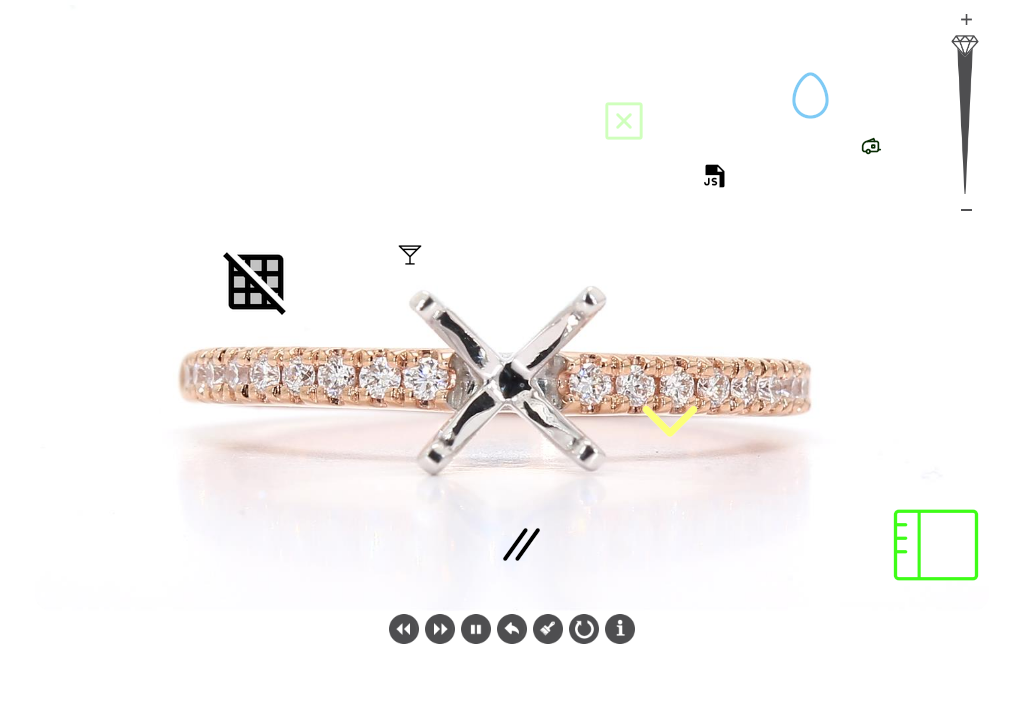 Image resolution: width=1024 pixels, height=720 pixels. What do you see at coordinates (521, 544) in the screenshot?
I see `indicates a separator or divider between elements` at bounding box center [521, 544].